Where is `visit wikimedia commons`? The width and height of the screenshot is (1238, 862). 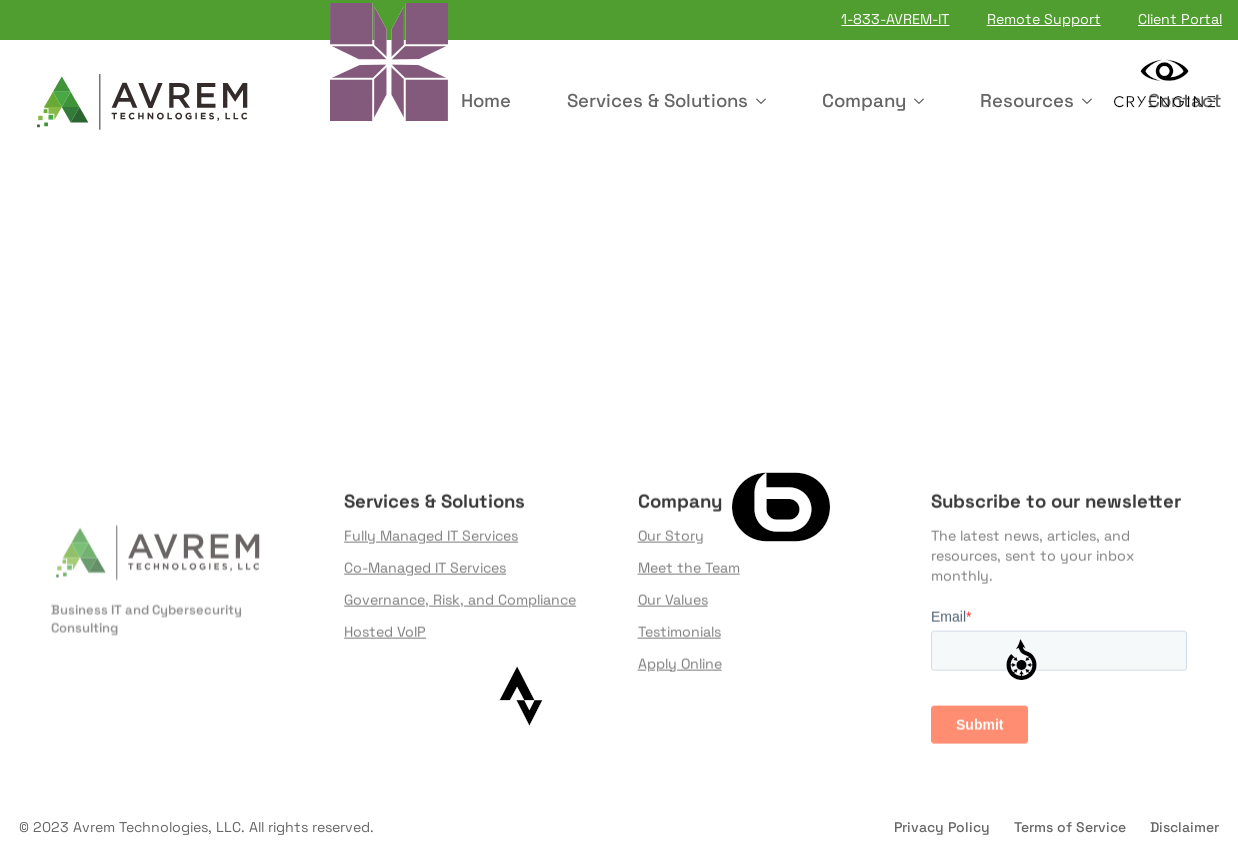
visit wikimedia commons is located at coordinates (1021, 659).